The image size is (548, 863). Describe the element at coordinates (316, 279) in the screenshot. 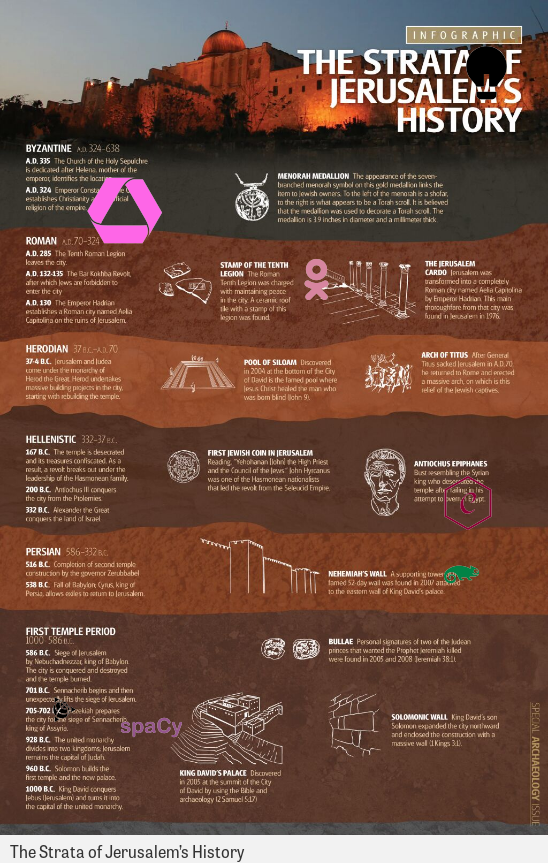

I see `open odnoklassniki social network` at that location.